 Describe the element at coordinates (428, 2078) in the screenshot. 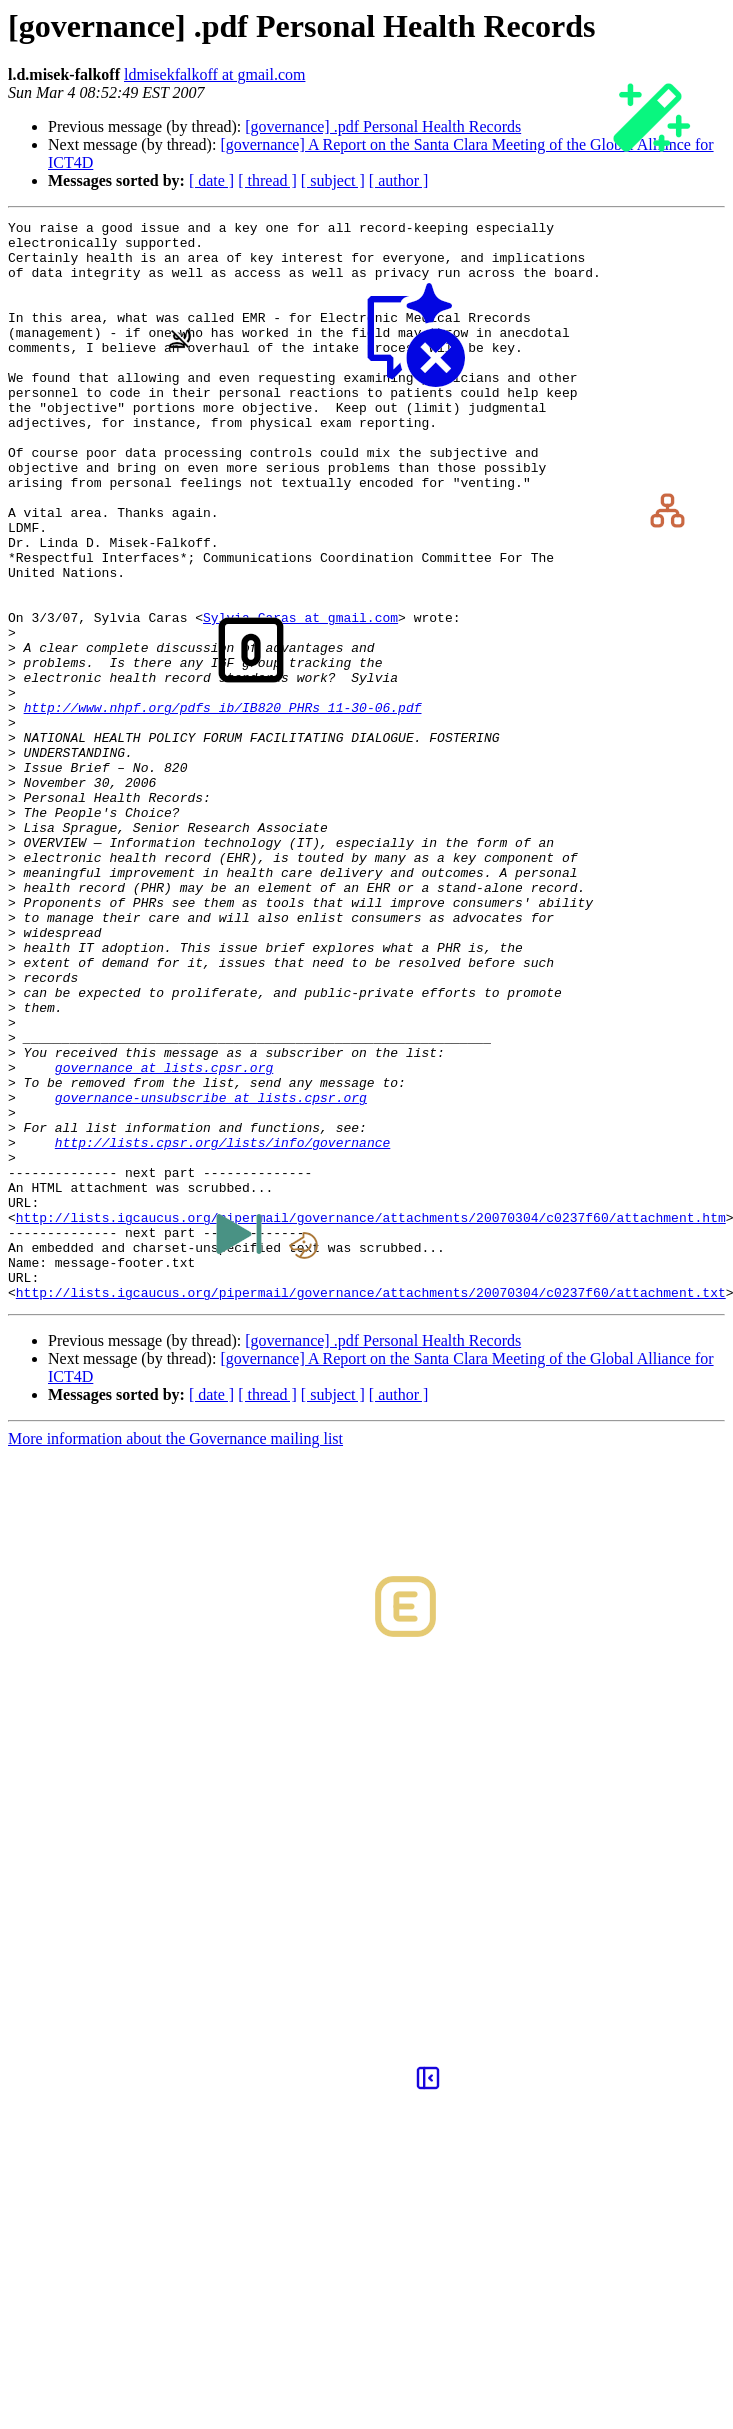

I see `collapse the left sidebar` at that location.